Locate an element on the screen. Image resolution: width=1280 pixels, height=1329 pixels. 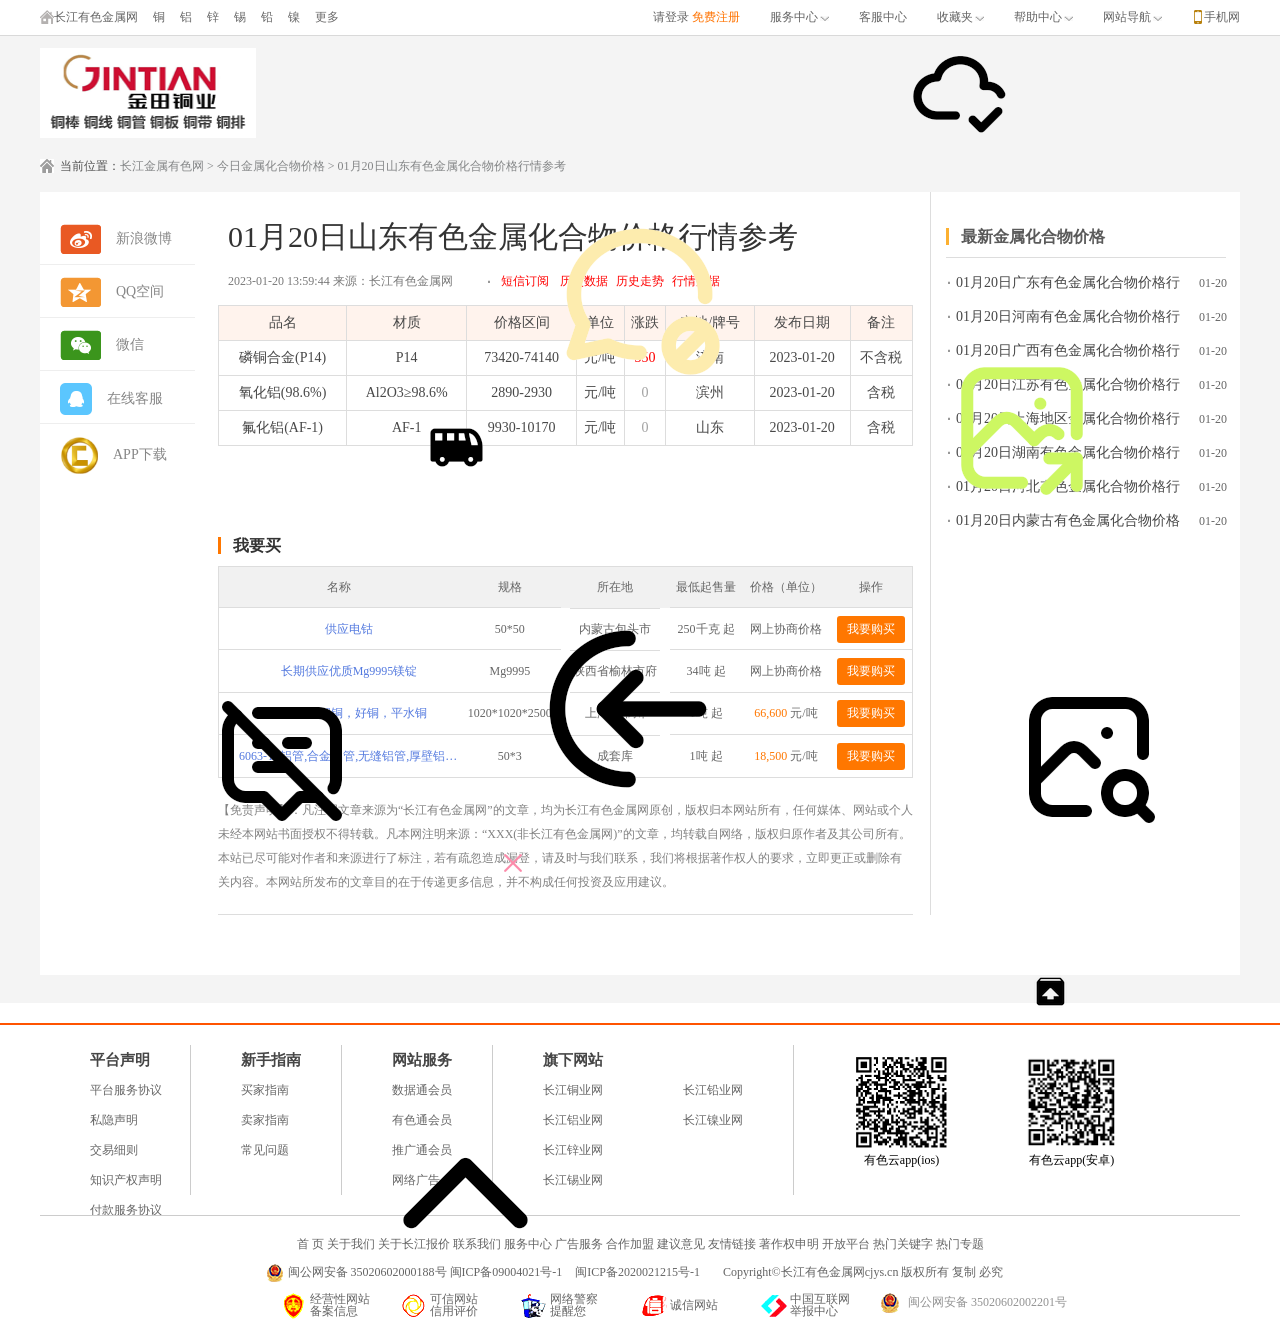
return to previous screen is located at coordinates (628, 709).